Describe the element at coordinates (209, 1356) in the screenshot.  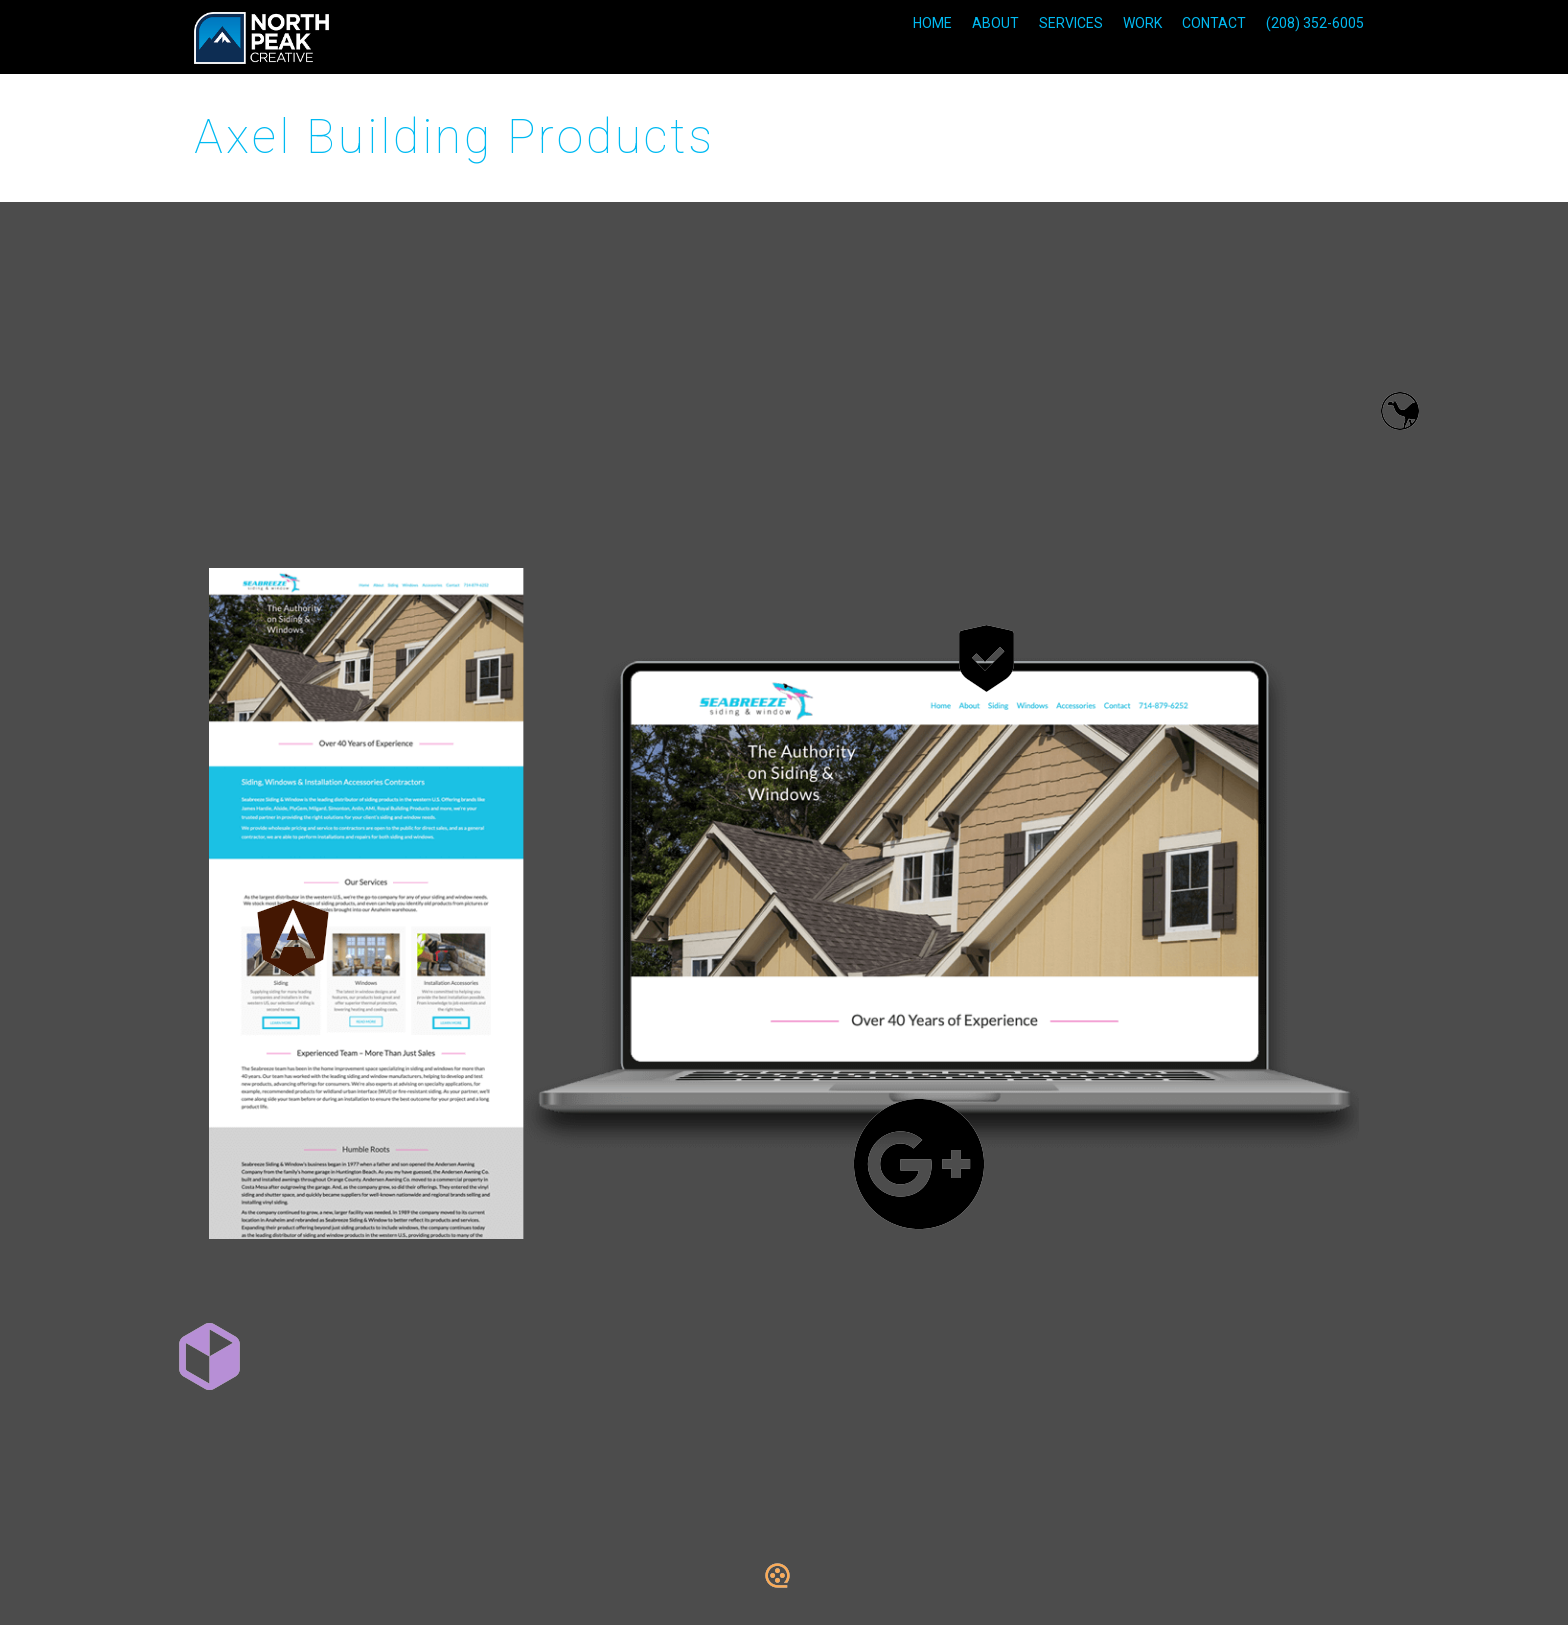
I see `flatpak package manager logo` at that location.